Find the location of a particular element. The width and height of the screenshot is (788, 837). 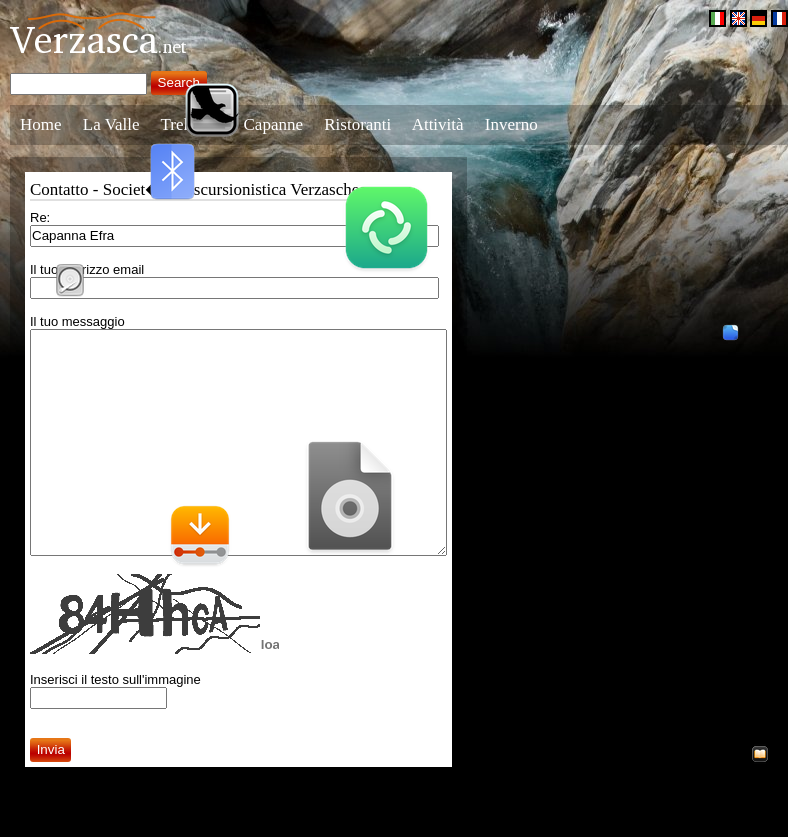

open ubiquity installer application is located at coordinates (200, 535).